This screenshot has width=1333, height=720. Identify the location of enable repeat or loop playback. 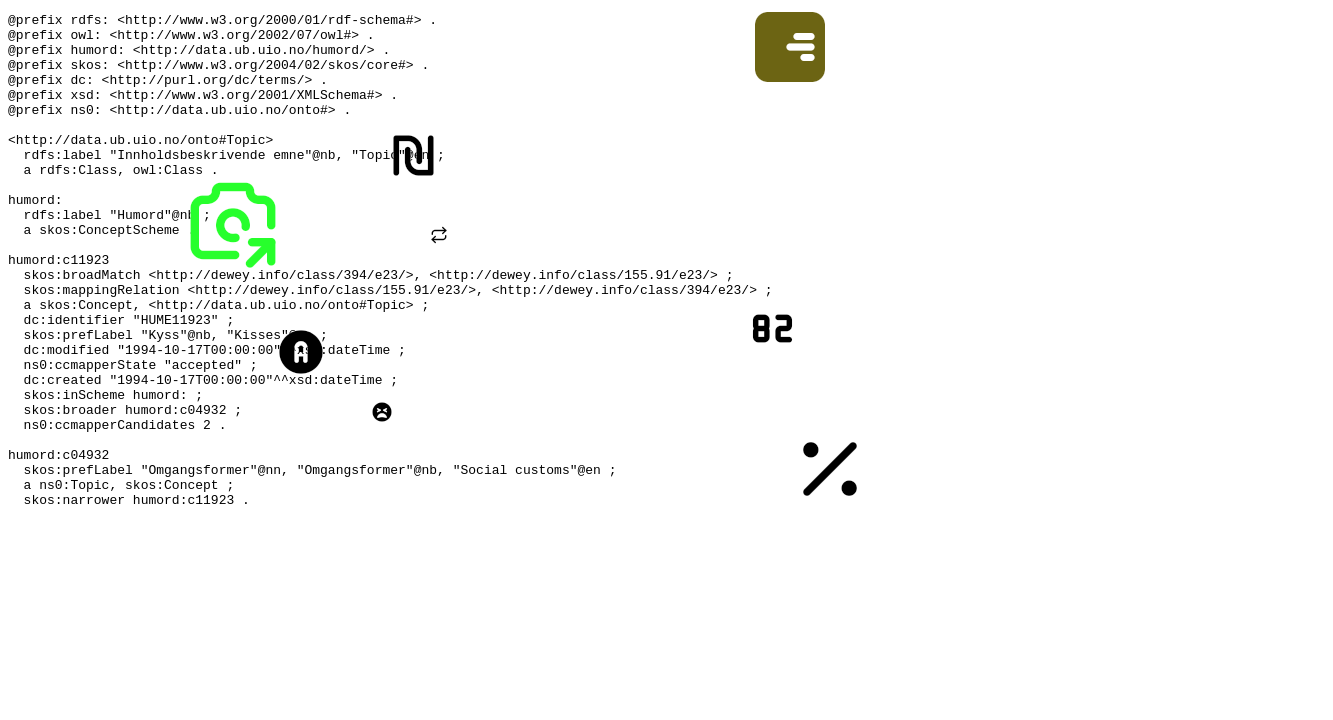
(439, 235).